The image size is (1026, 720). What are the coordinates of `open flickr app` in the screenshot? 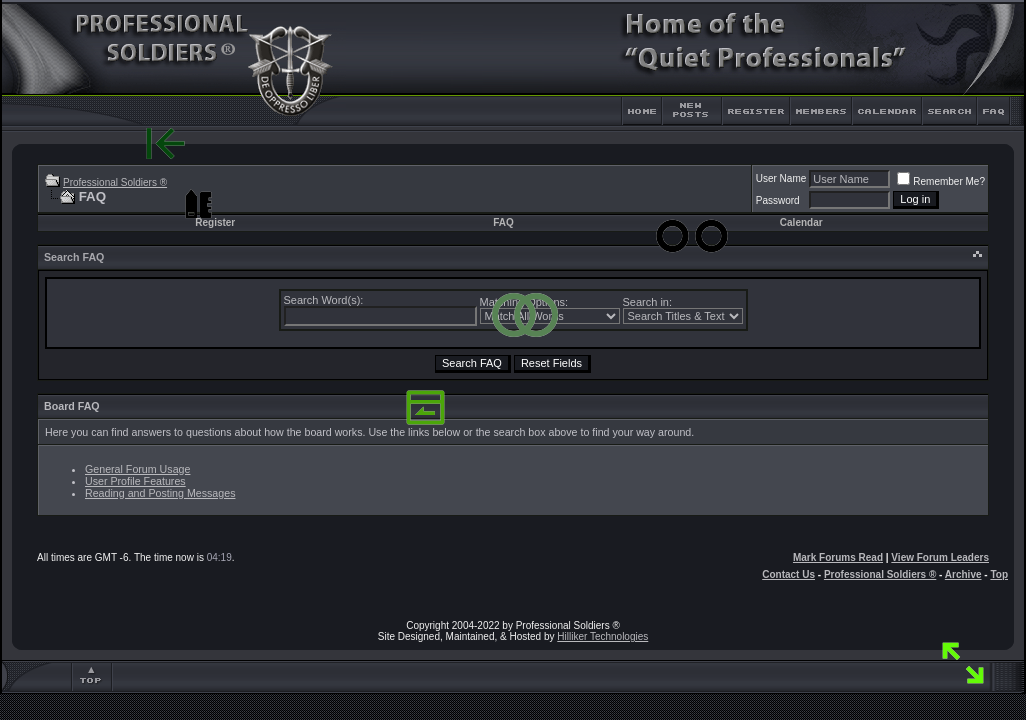 It's located at (692, 236).